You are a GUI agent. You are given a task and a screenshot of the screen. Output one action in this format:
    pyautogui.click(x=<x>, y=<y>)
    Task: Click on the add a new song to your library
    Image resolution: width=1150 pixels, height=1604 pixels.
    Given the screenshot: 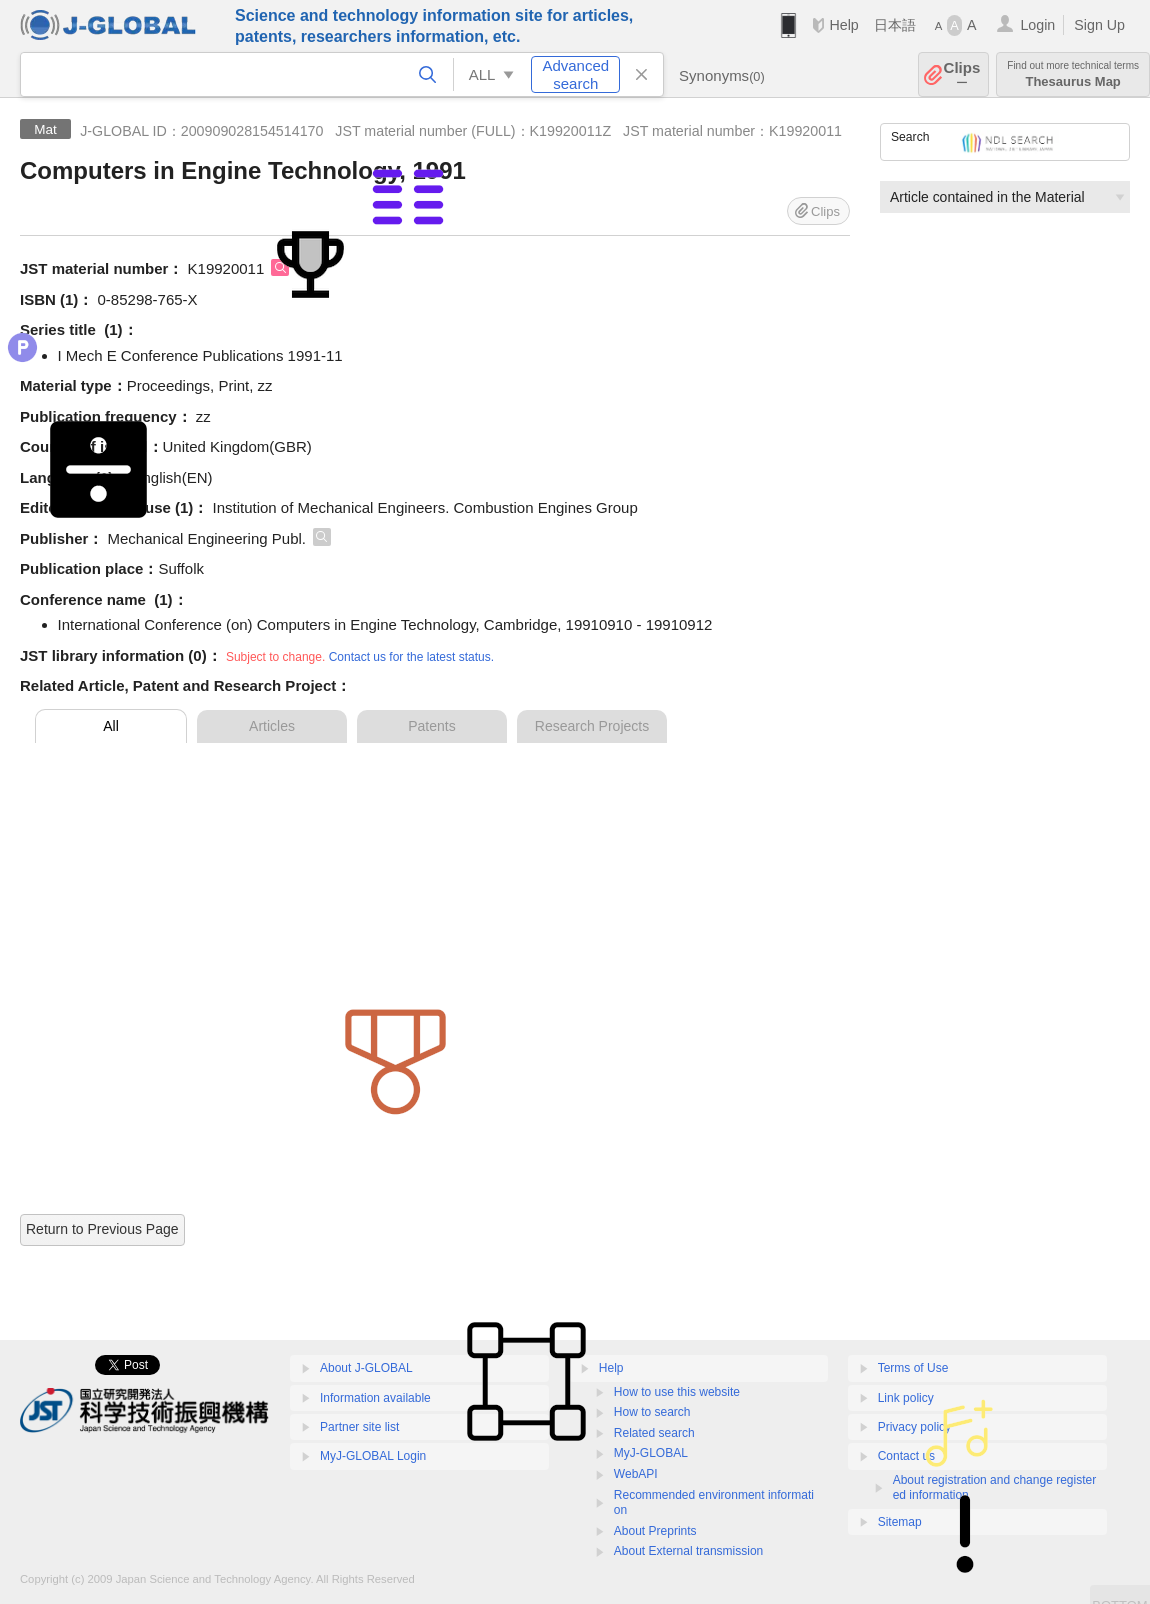 What is the action you would take?
    pyautogui.click(x=960, y=1434)
    